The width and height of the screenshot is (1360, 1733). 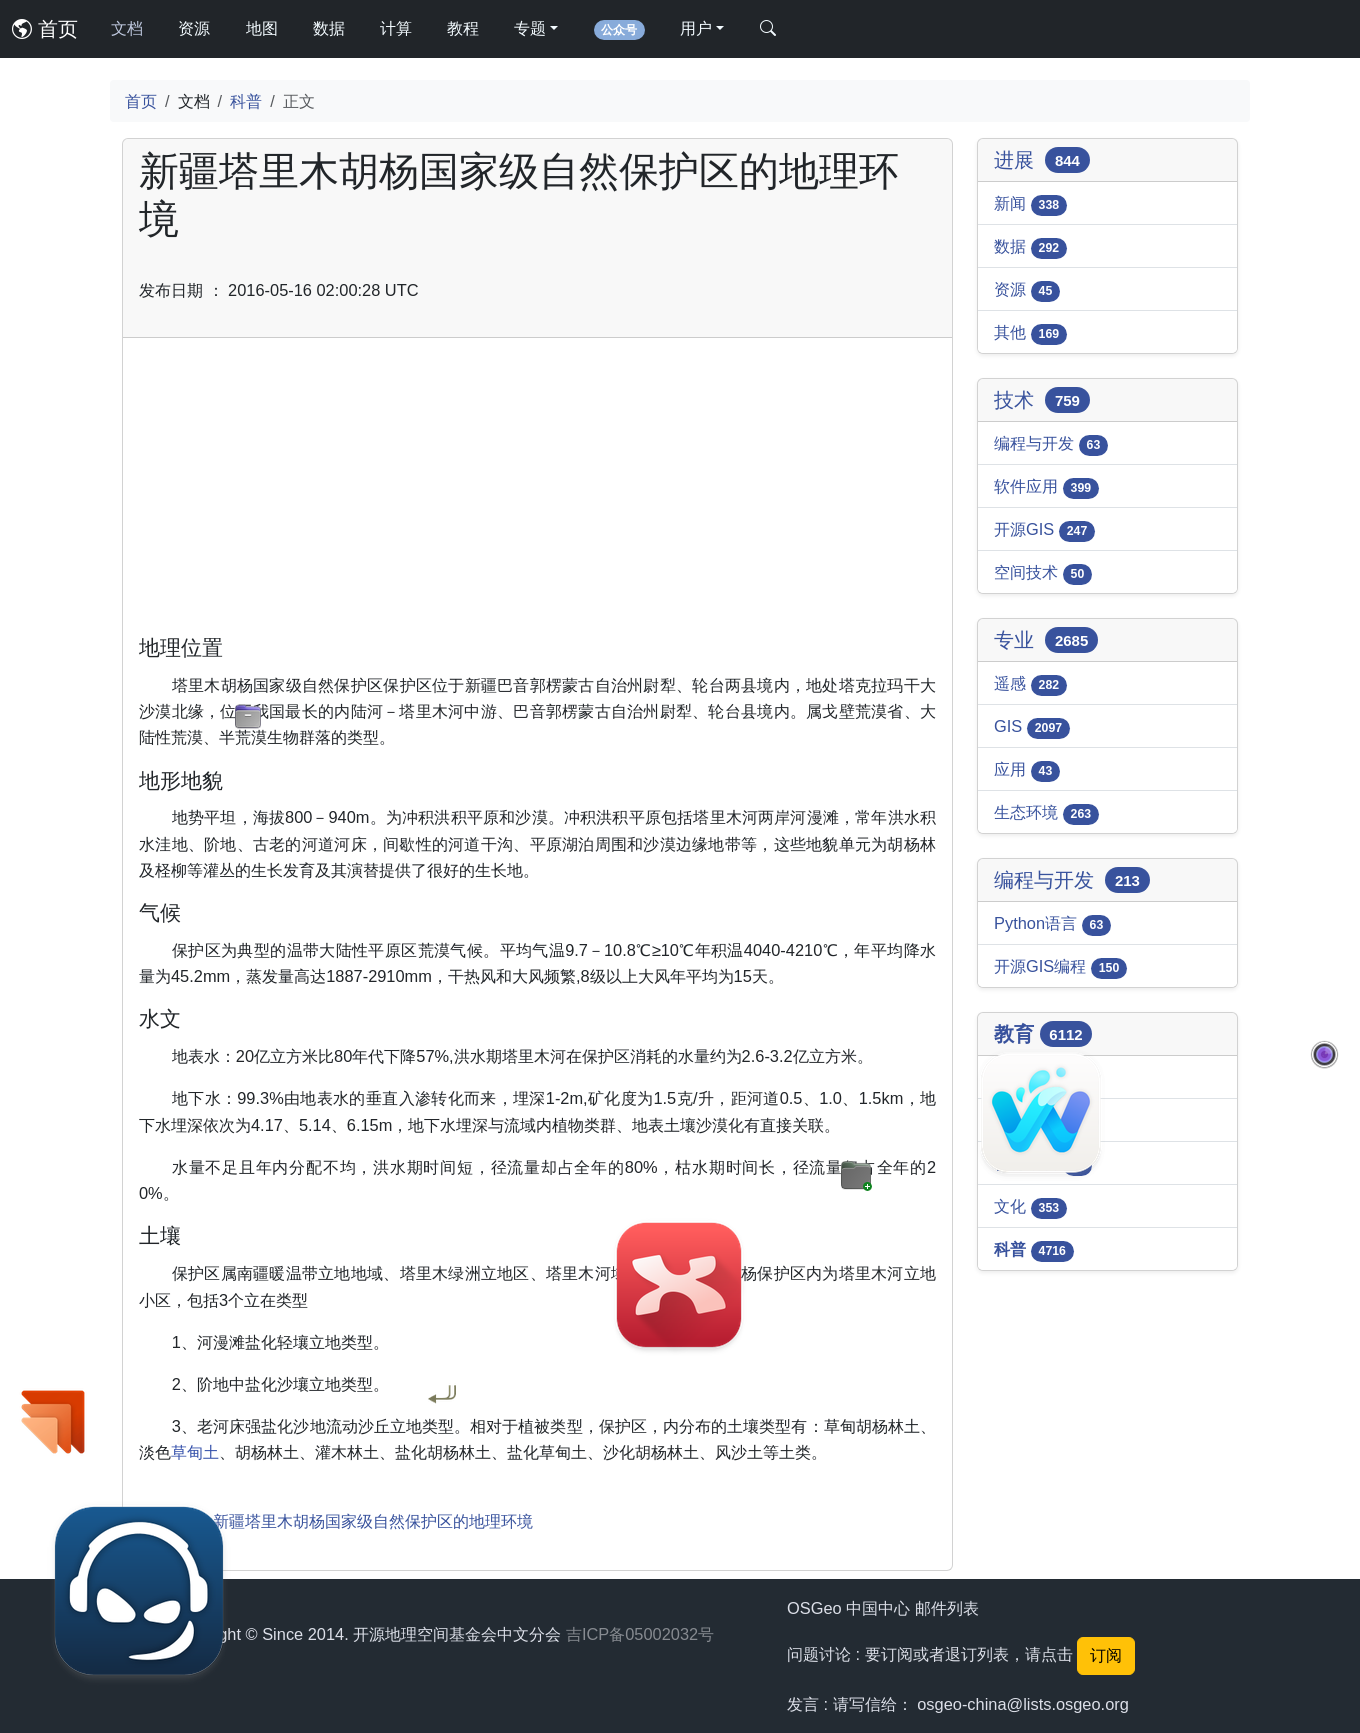 What do you see at coordinates (248, 716) in the screenshot?
I see `open the file manager application` at bounding box center [248, 716].